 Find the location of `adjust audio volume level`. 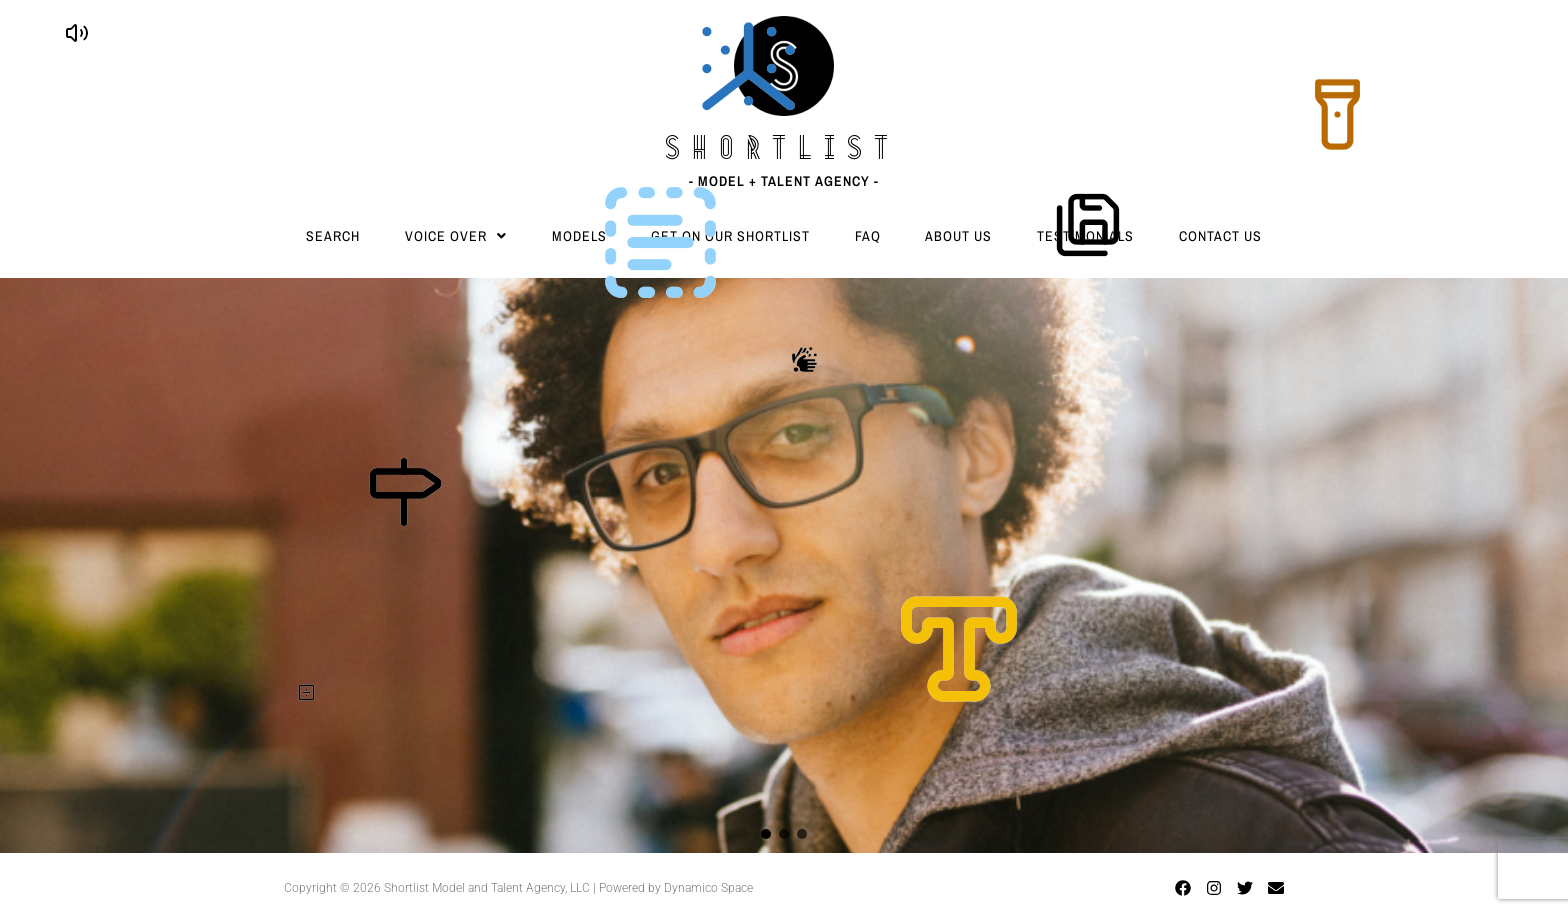

adjust audio volume level is located at coordinates (77, 33).